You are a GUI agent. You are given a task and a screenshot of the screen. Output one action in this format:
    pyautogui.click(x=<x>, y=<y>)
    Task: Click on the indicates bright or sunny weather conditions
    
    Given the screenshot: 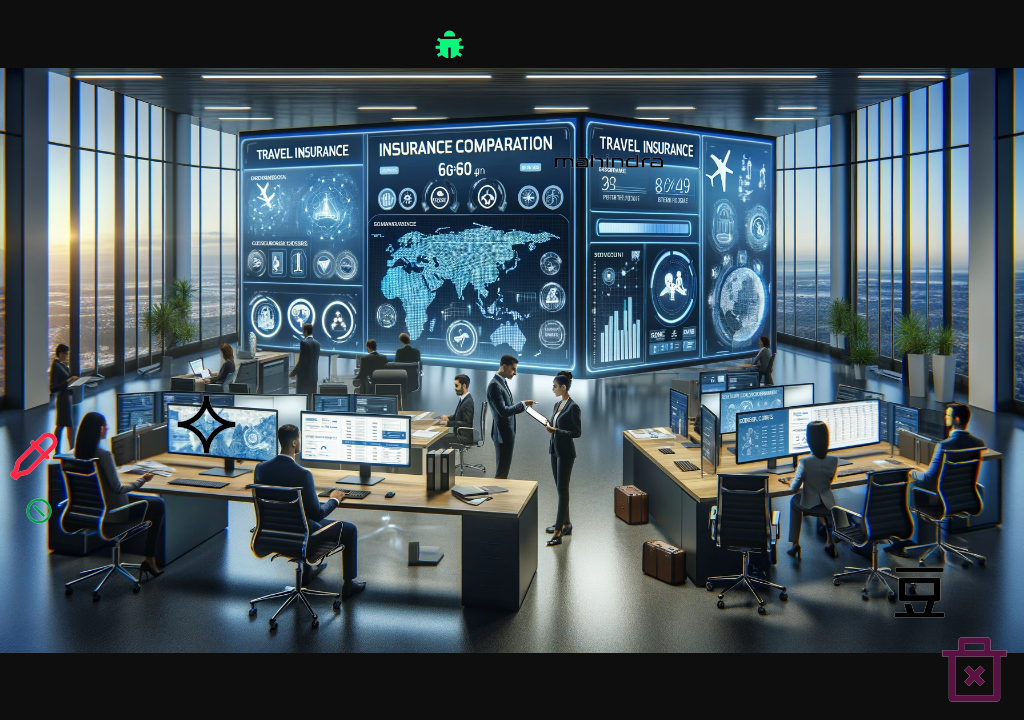 What is the action you would take?
    pyautogui.click(x=206, y=424)
    